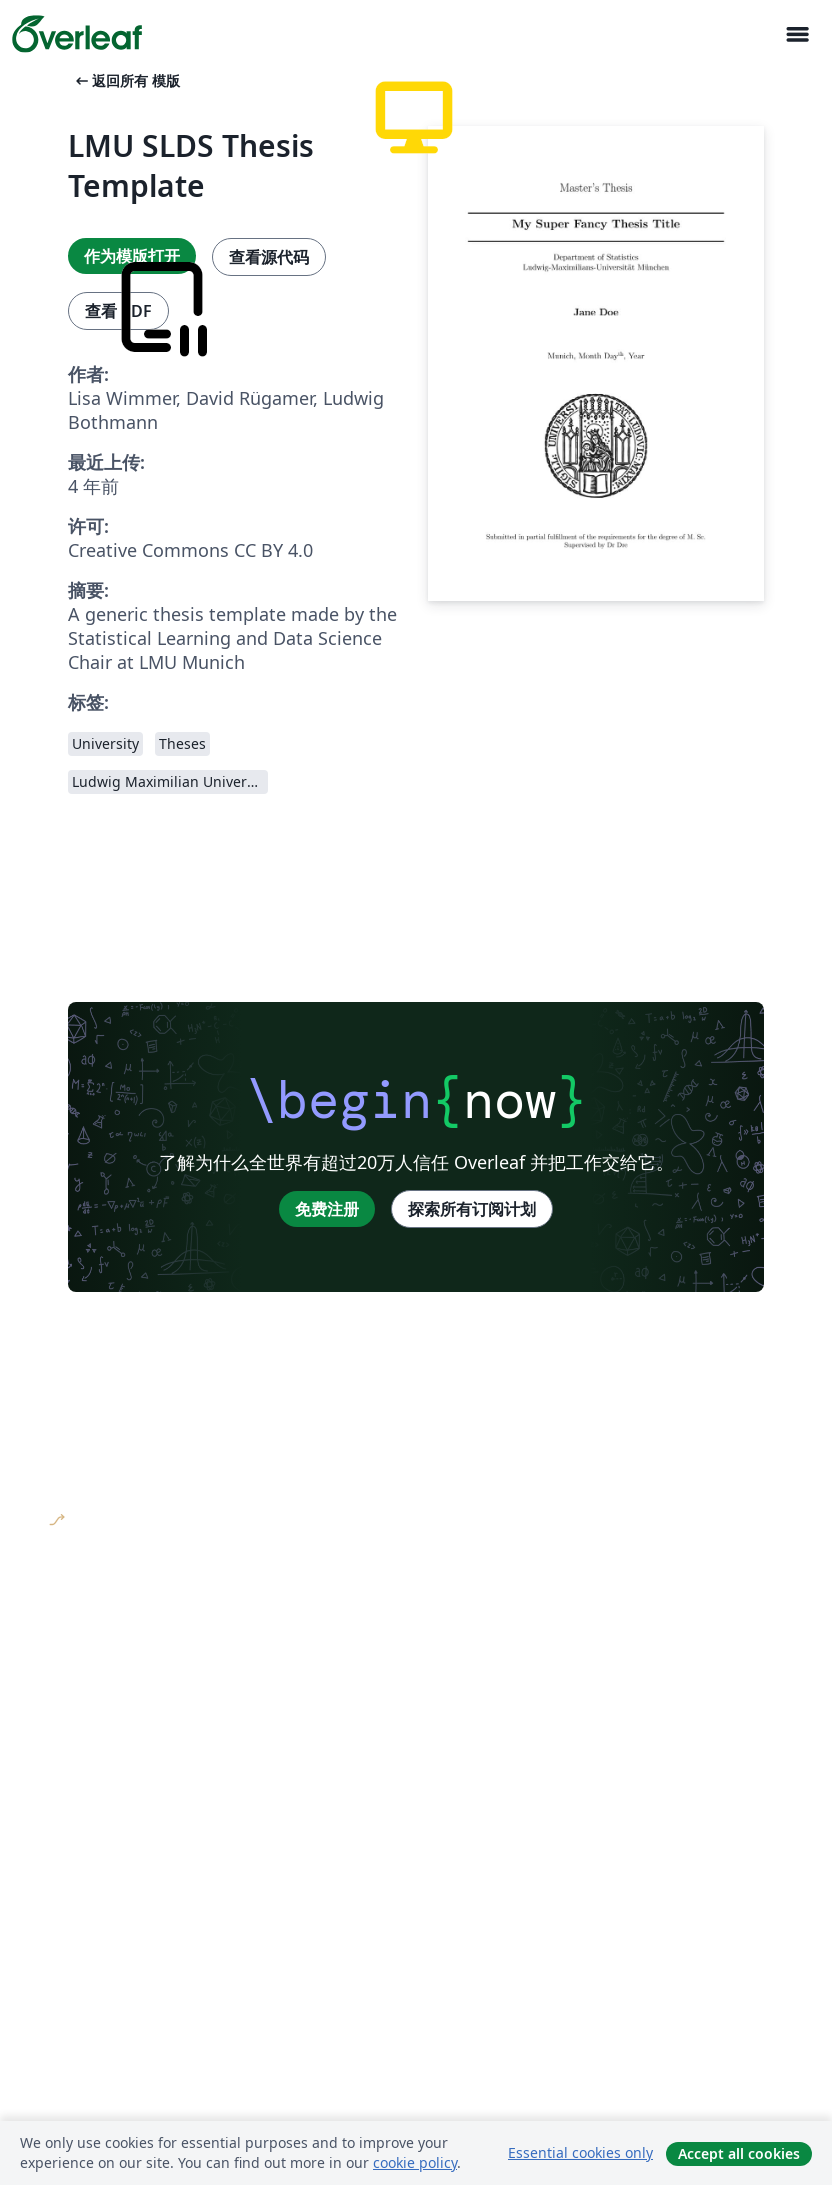  What do you see at coordinates (57, 1520) in the screenshot?
I see `indicates upward trend or growth` at bounding box center [57, 1520].